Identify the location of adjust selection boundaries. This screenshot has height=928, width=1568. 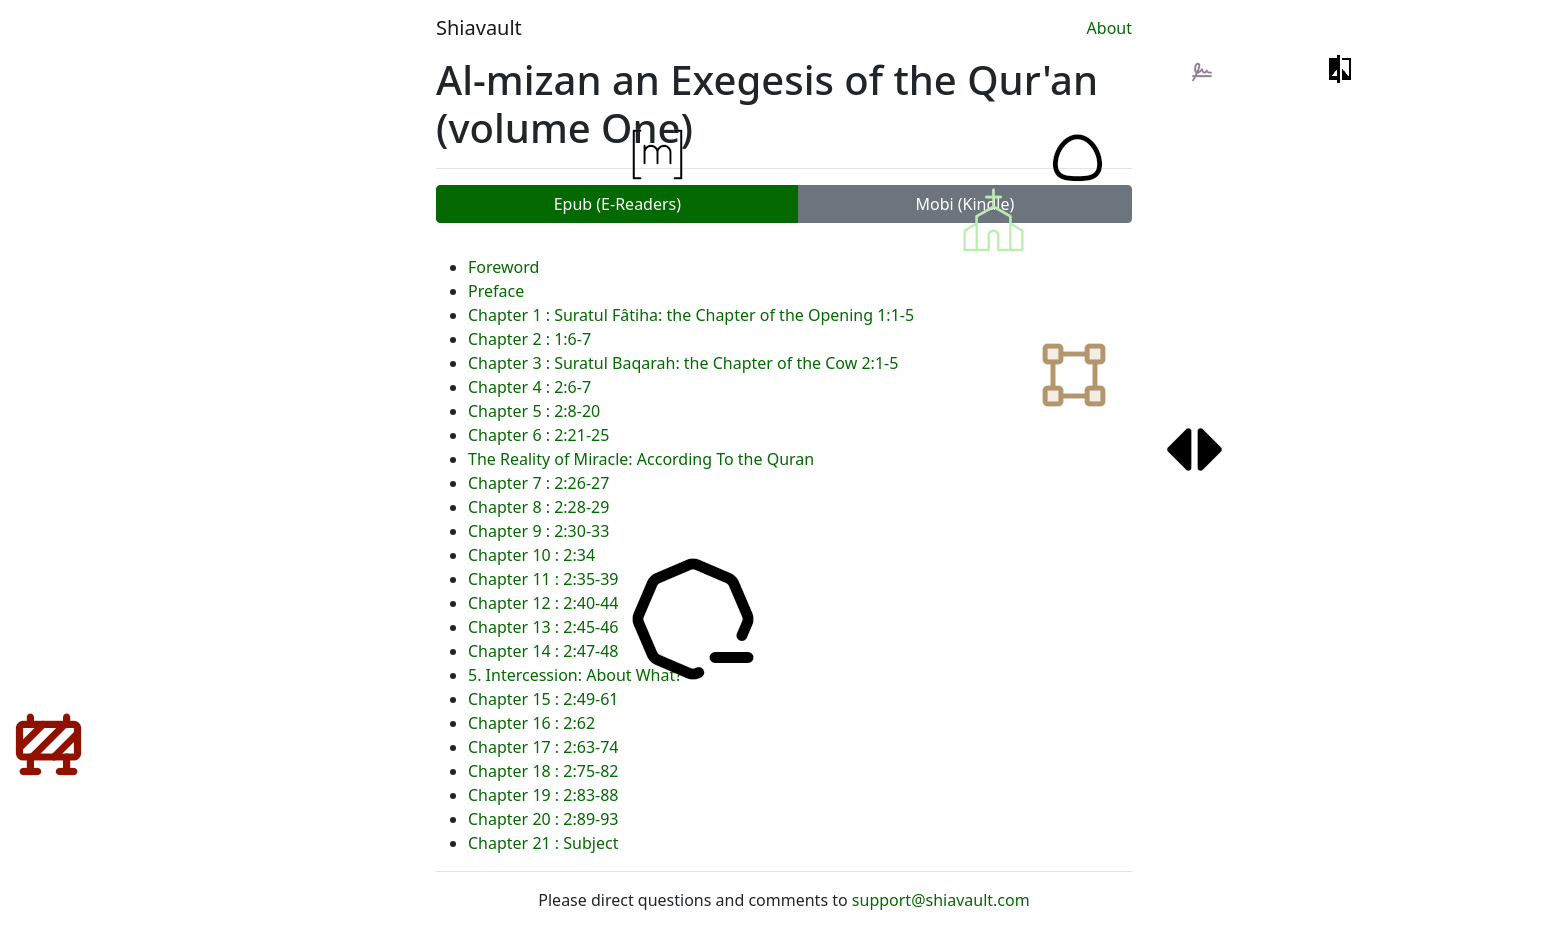
(1074, 375).